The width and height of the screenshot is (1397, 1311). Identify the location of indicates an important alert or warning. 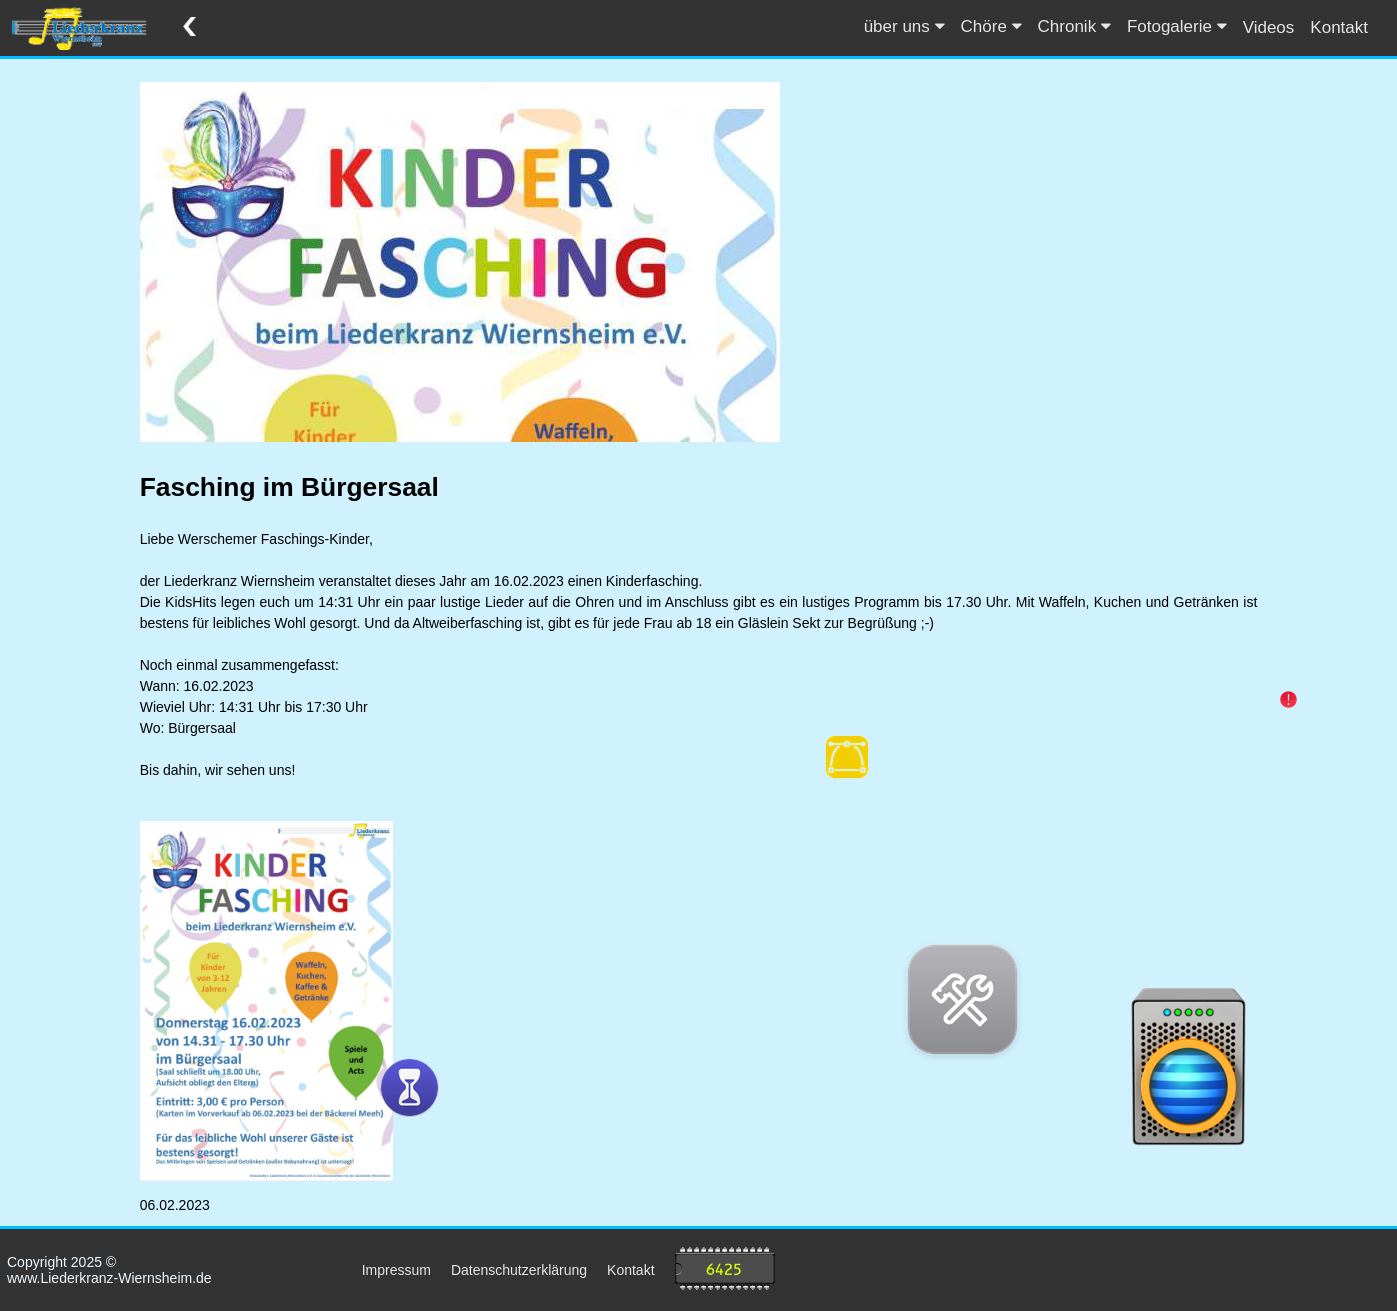
(1288, 699).